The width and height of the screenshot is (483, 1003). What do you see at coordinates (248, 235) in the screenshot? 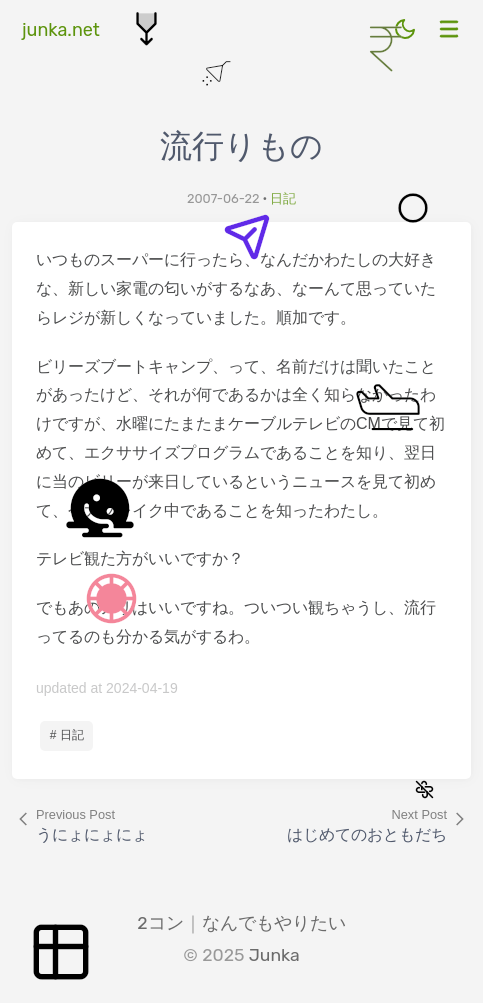
I see `send a message` at bounding box center [248, 235].